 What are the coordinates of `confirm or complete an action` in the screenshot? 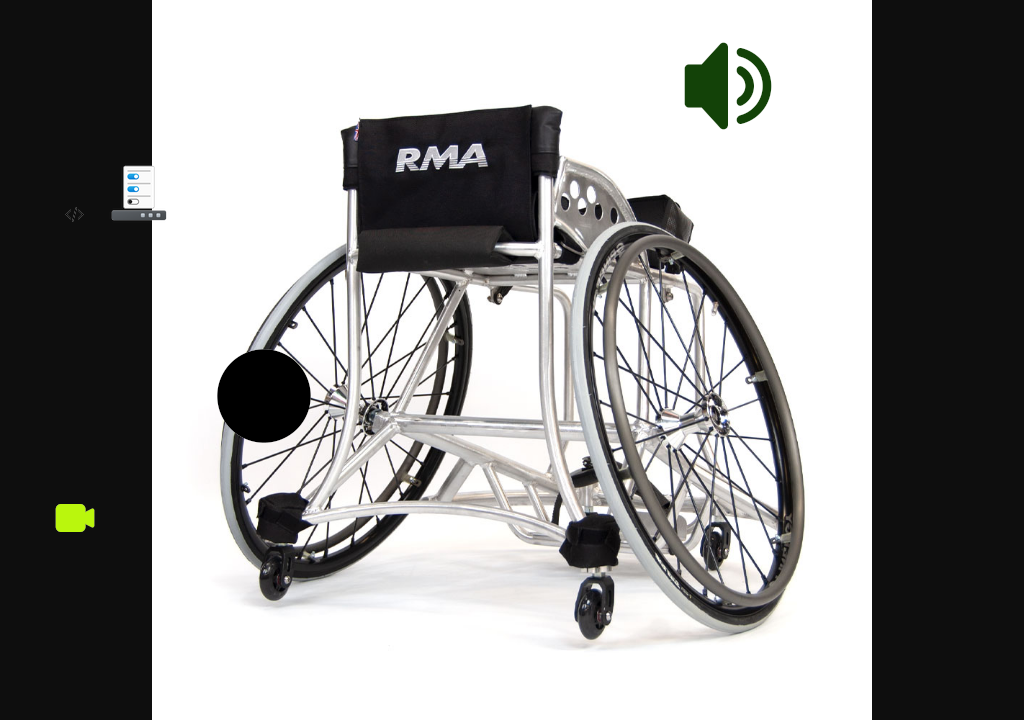 It's located at (264, 396).